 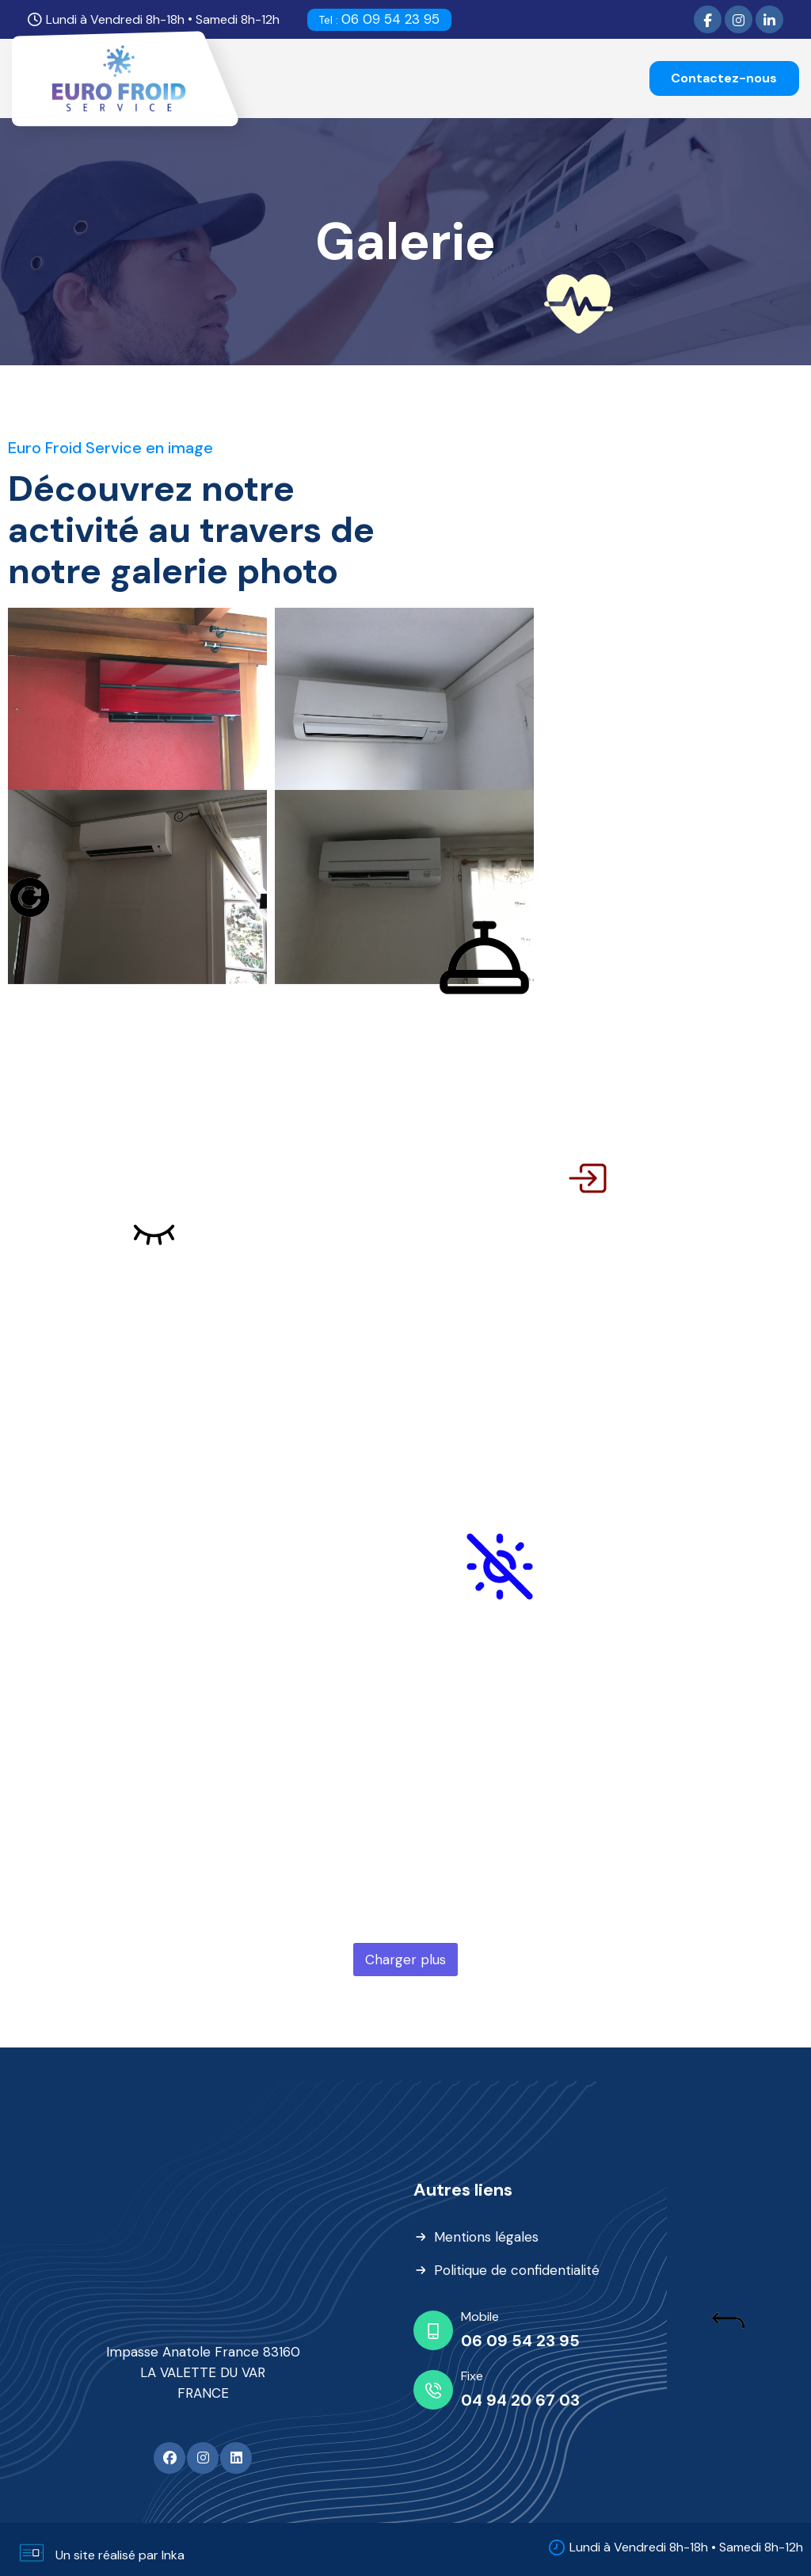 I want to click on refresh or reload content, so click(x=29, y=897).